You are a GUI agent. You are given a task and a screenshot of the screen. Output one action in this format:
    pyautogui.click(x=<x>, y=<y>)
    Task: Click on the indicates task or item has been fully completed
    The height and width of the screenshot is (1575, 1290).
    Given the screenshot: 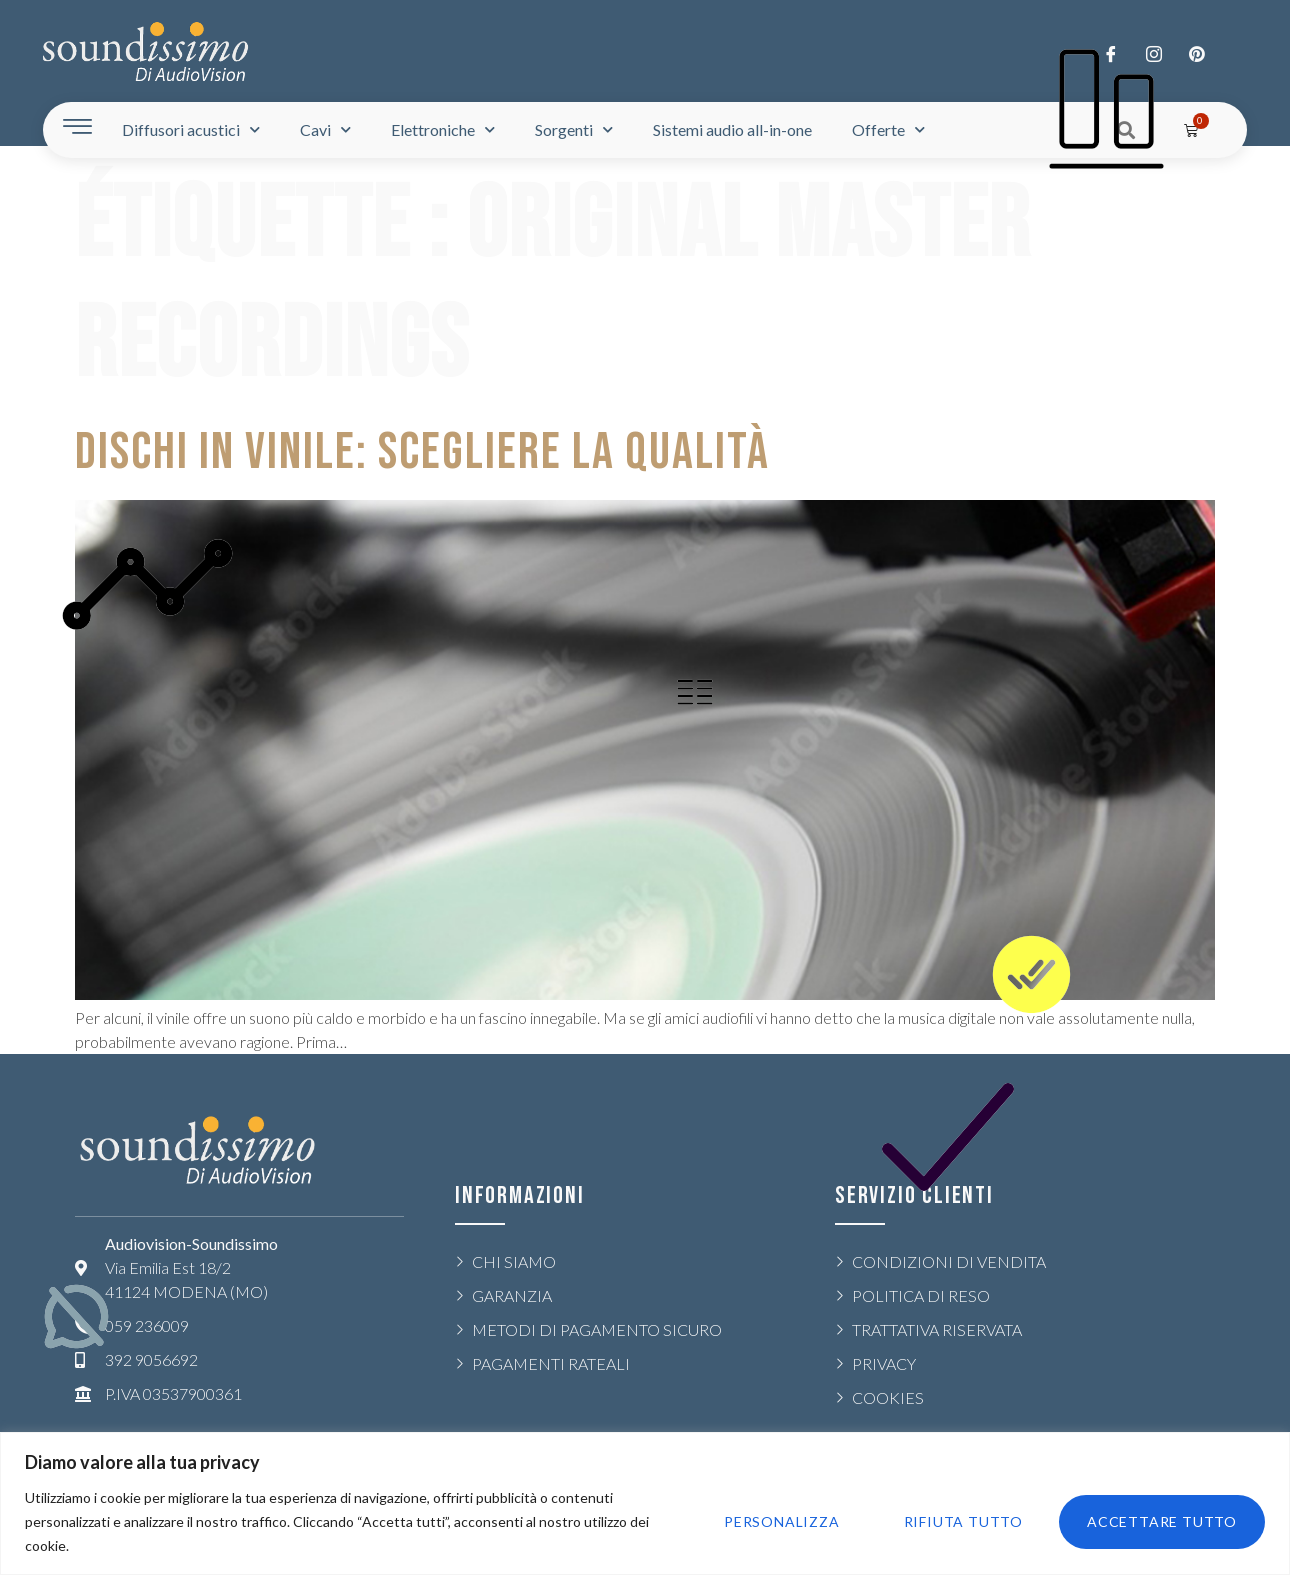 What is the action you would take?
    pyautogui.click(x=1031, y=974)
    